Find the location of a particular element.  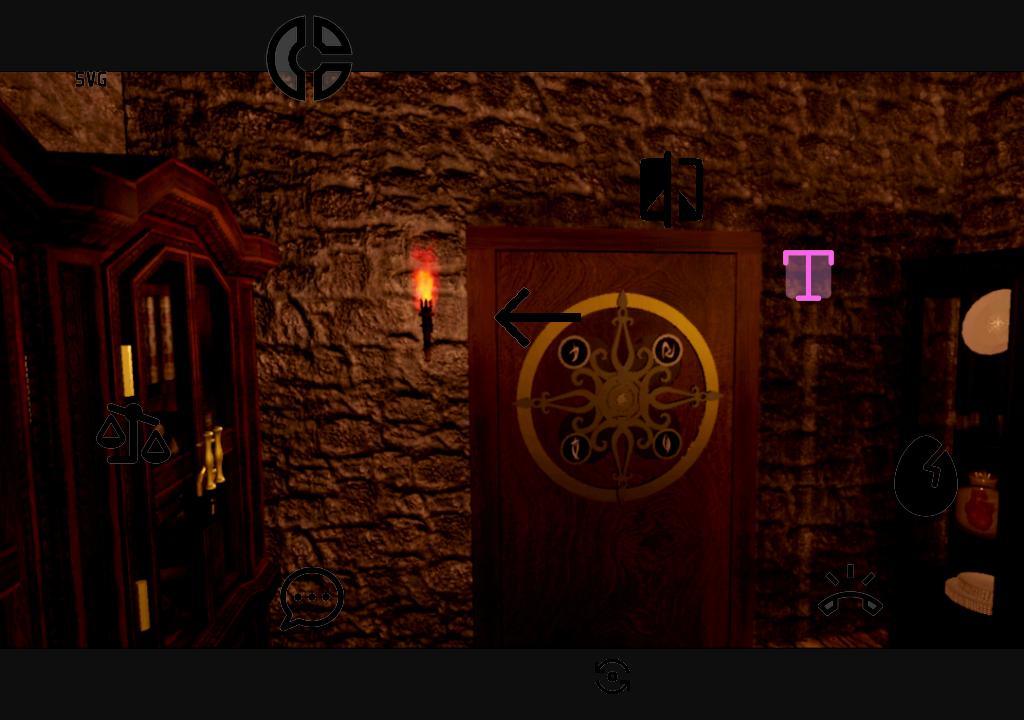

view analytics or statistics breakdown is located at coordinates (309, 58).